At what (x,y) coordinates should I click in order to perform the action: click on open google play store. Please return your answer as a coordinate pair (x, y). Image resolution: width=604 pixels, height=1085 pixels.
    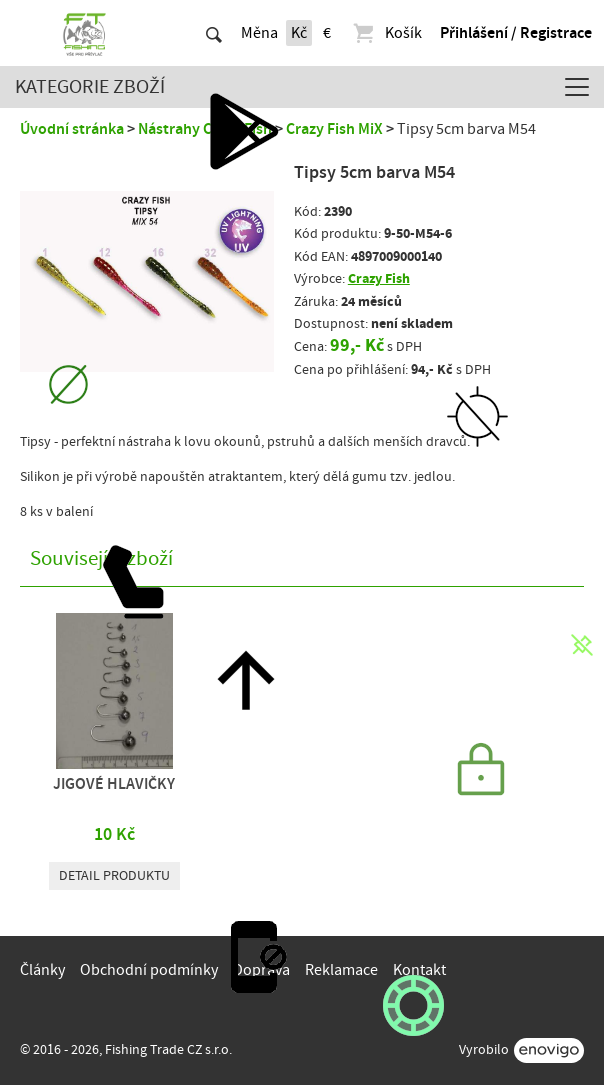
    Looking at the image, I should click on (237, 131).